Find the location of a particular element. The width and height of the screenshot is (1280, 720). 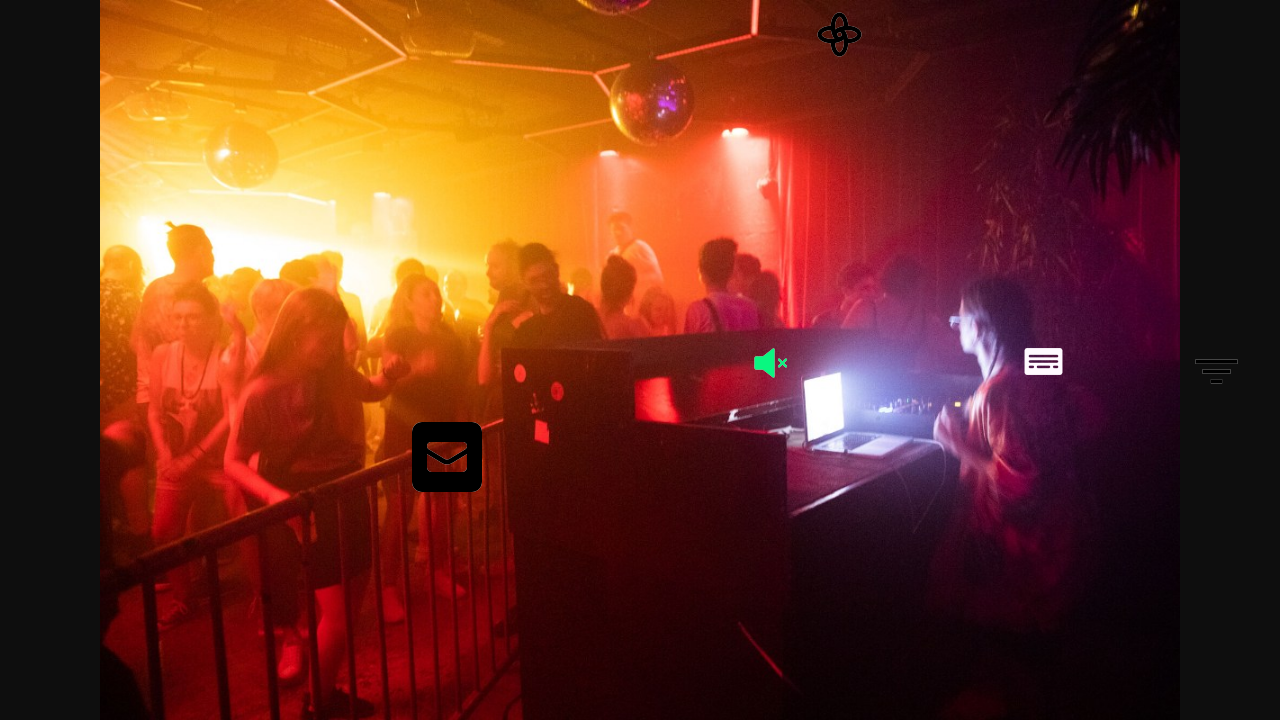

filter list or search results is located at coordinates (1216, 371).